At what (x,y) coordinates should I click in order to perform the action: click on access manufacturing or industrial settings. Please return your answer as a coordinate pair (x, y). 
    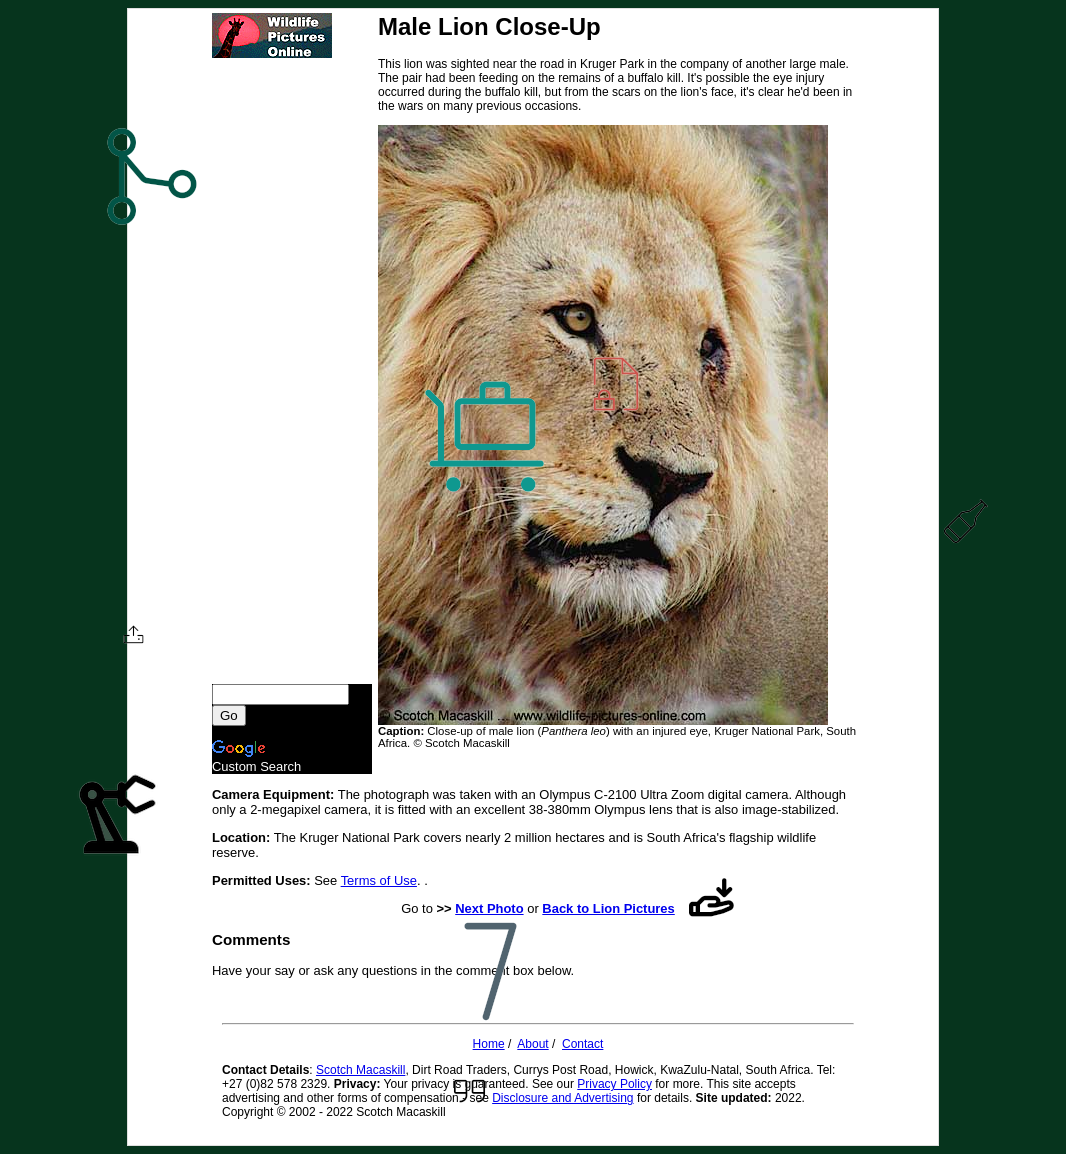
    Looking at the image, I should click on (117, 815).